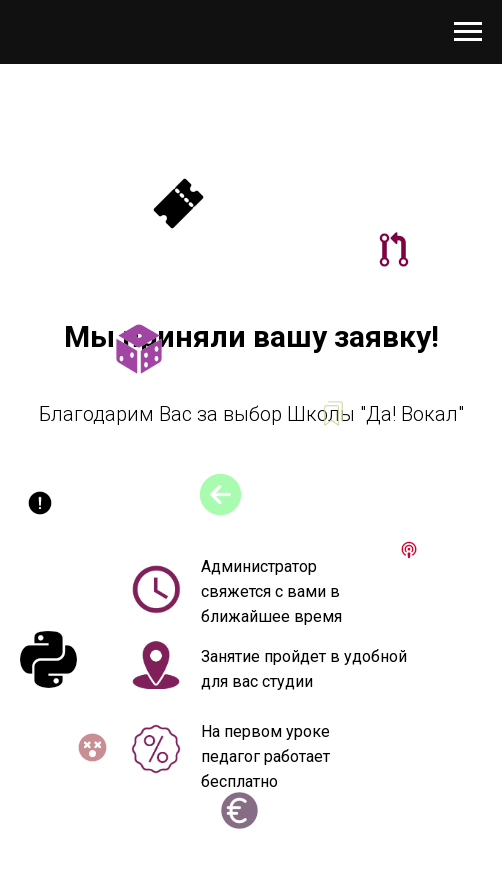 The image size is (502, 879). I want to click on view your tickets or passes, so click(178, 203).